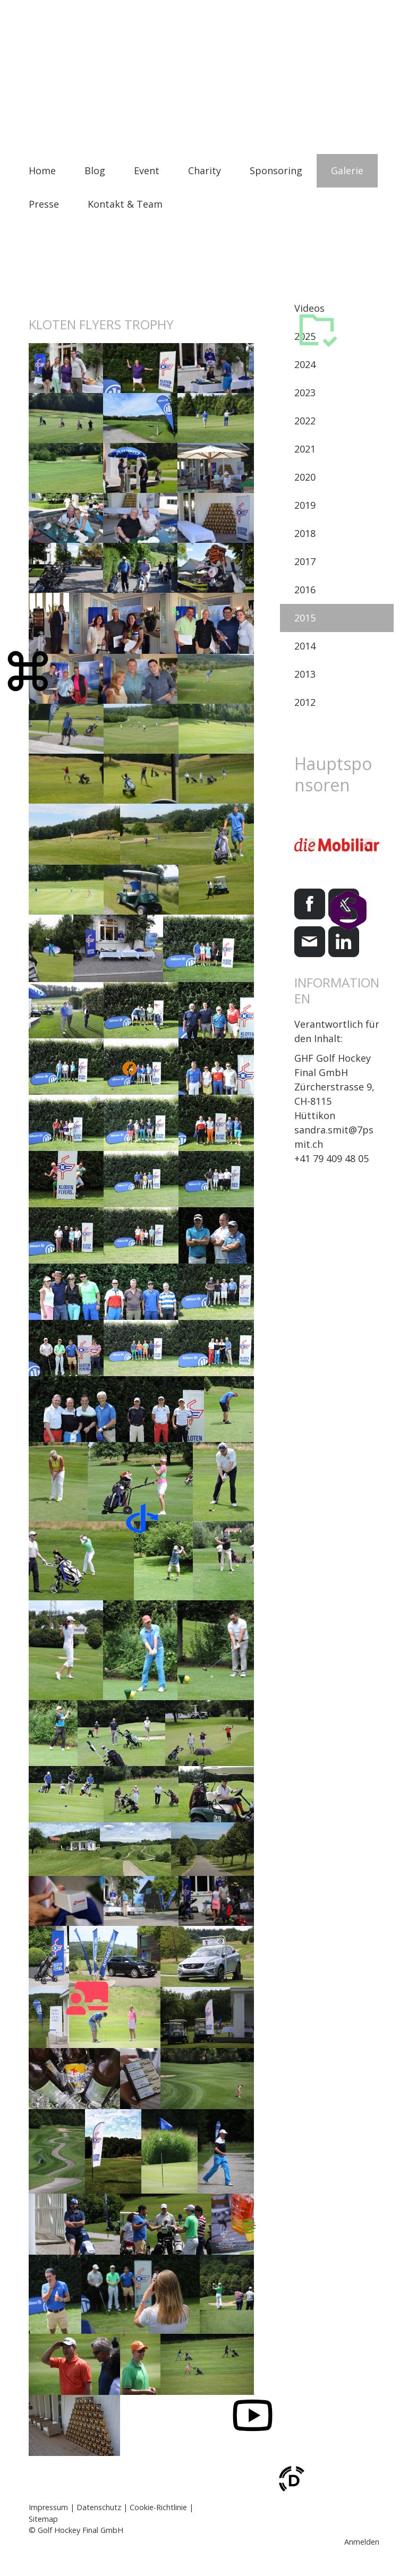 This screenshot has width=408, height=2576. I want to click on open the Hive app, so click(248, 2226).